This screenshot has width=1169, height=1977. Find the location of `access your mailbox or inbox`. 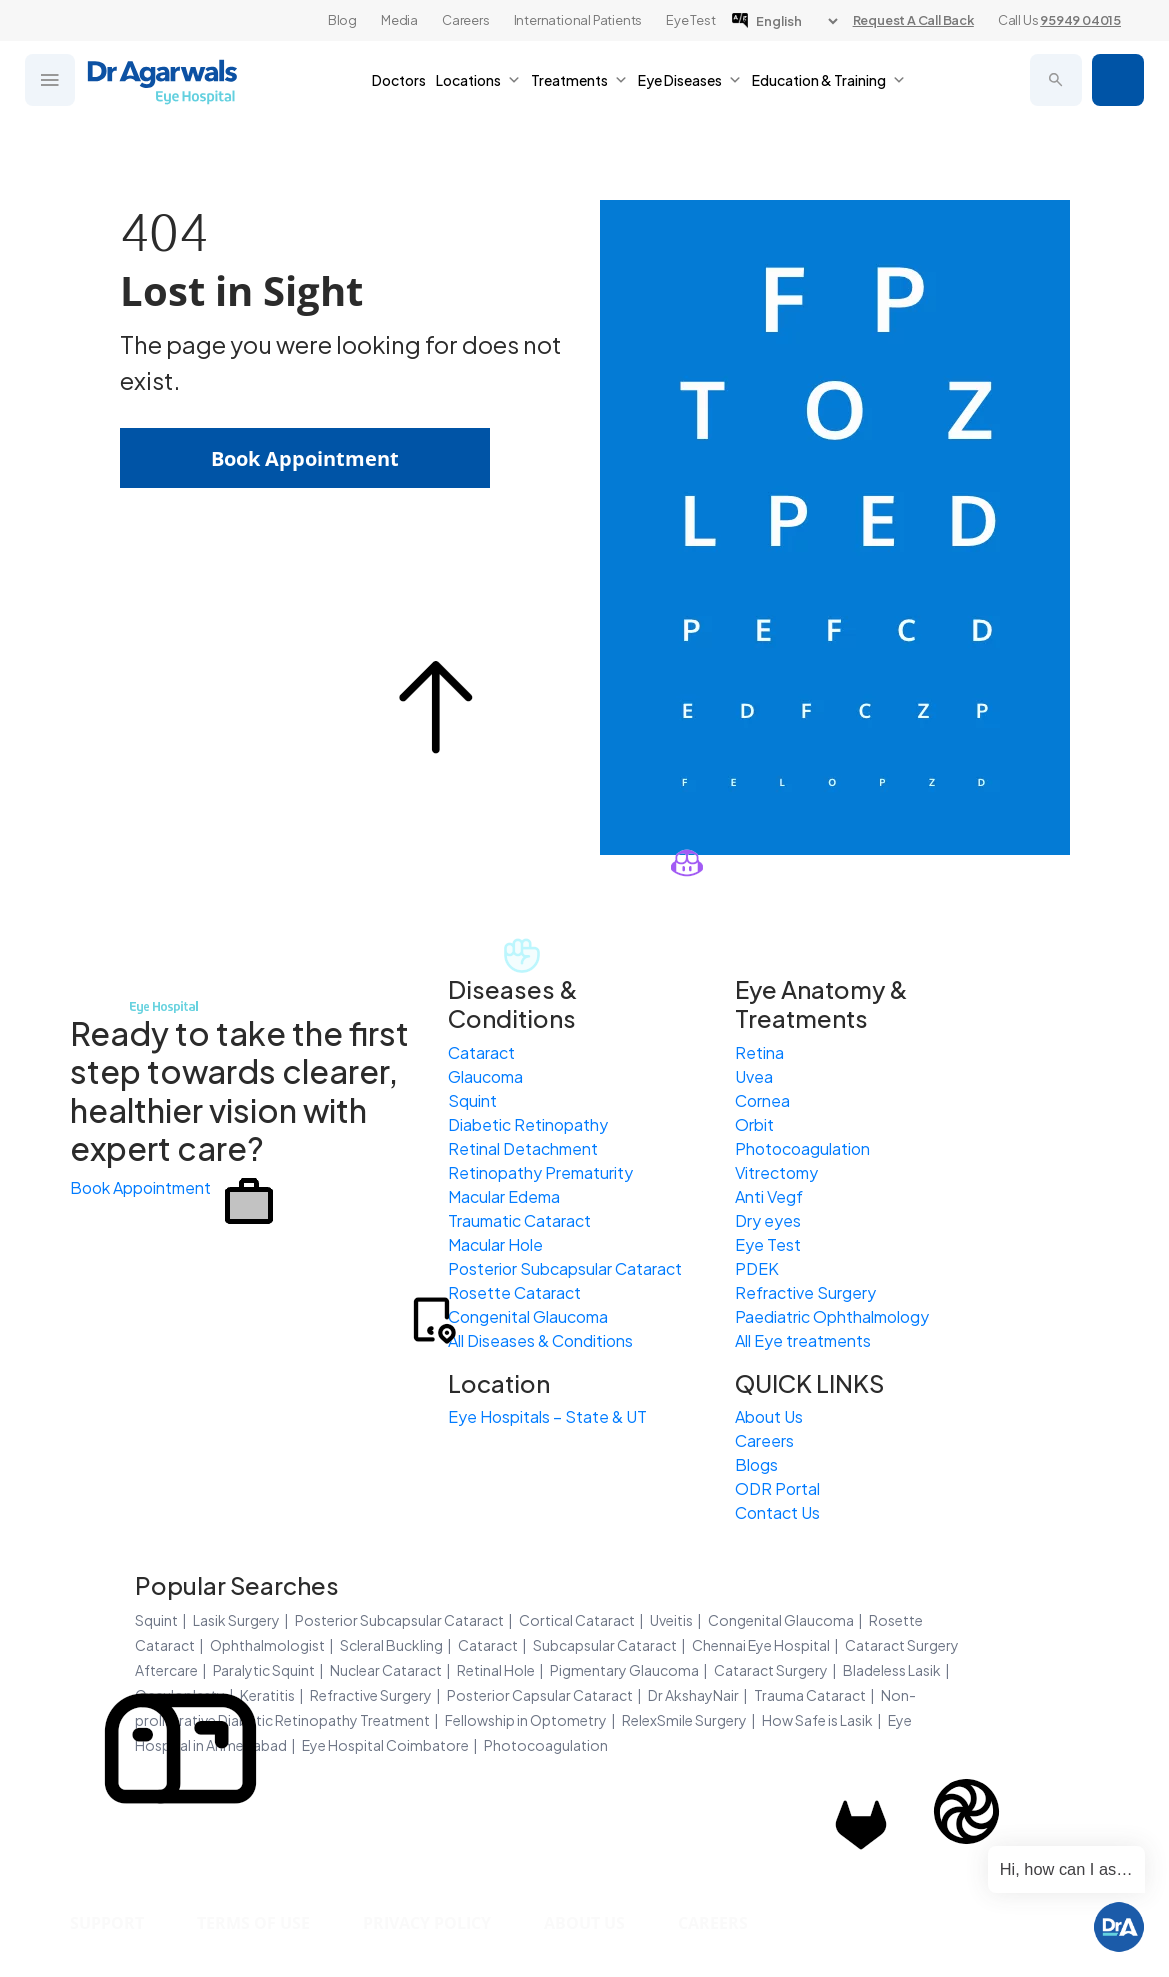

access your mailbox or inbox is located at coordinates (180, 1748).